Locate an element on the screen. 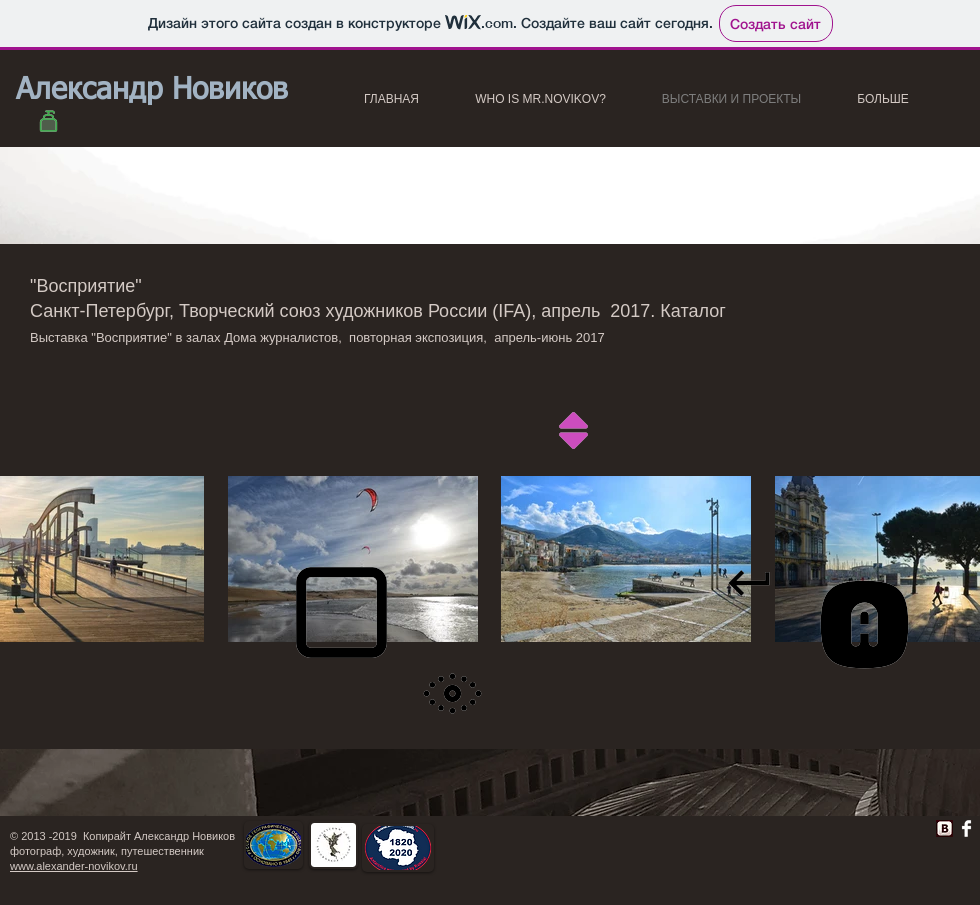 The width and height of the screenshot is (980, 905). select font style or text formatting option is located at coordinates (864, 624).